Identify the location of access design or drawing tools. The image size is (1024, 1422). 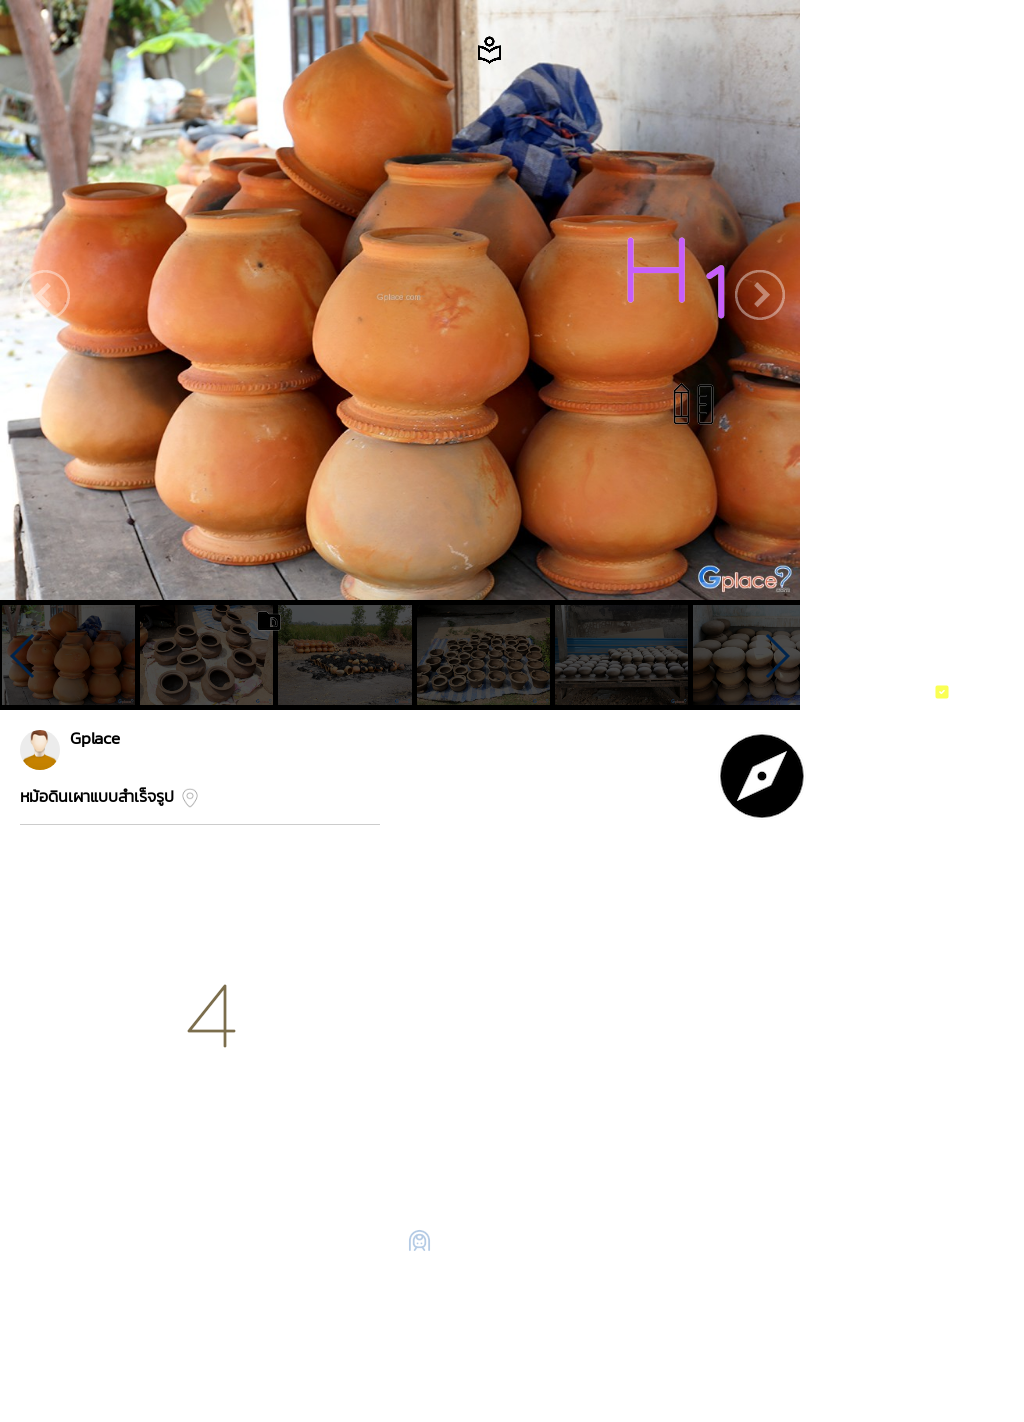
(693, 404).